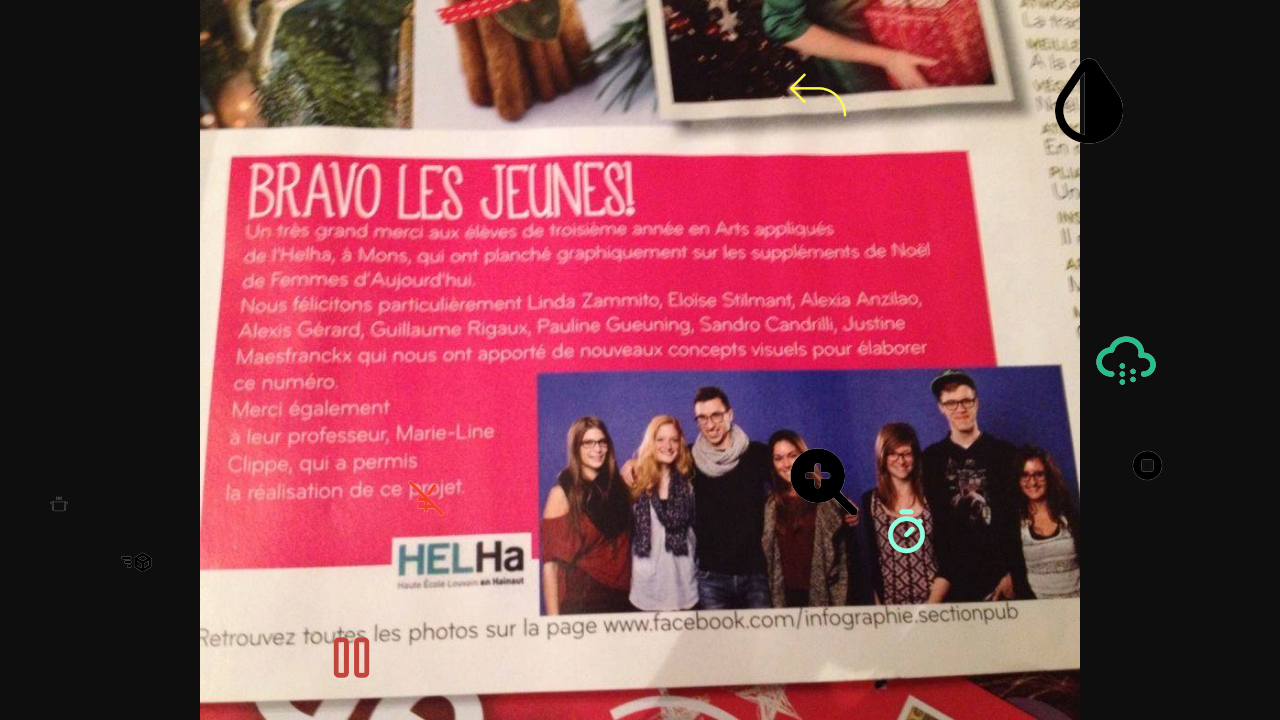 The image size is (1280, 720). Describe the element at coordinates (137, 562) in the screenshot. I see `send or ship a package` at that location.